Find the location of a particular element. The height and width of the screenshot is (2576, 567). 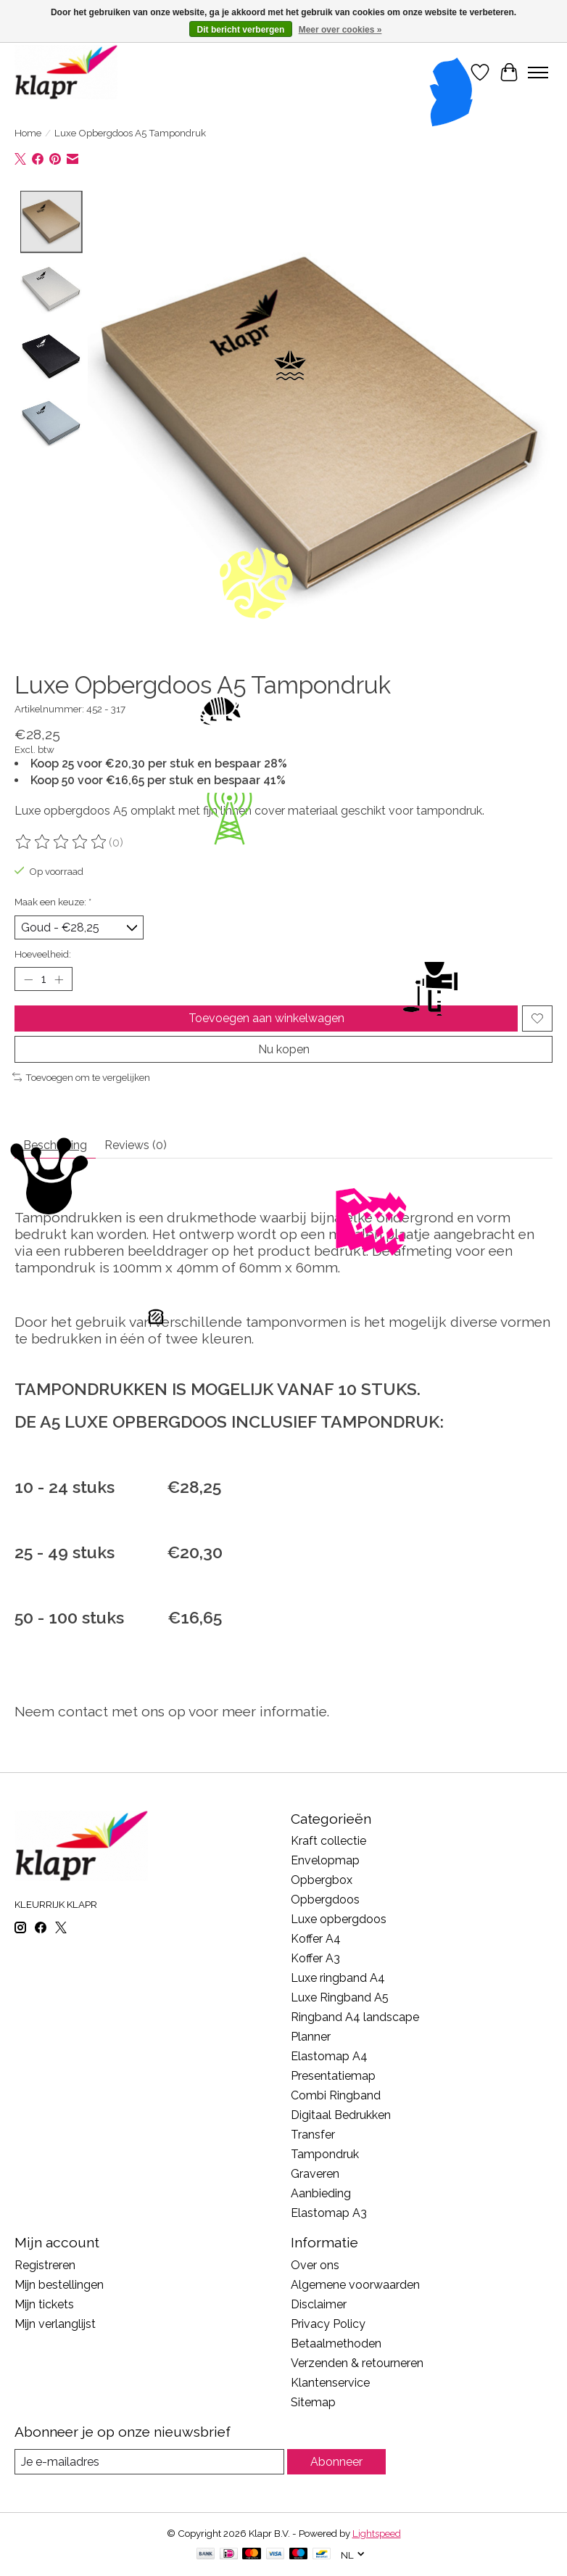

armadillo character or avatar selection is located at coordinates (220, 711).